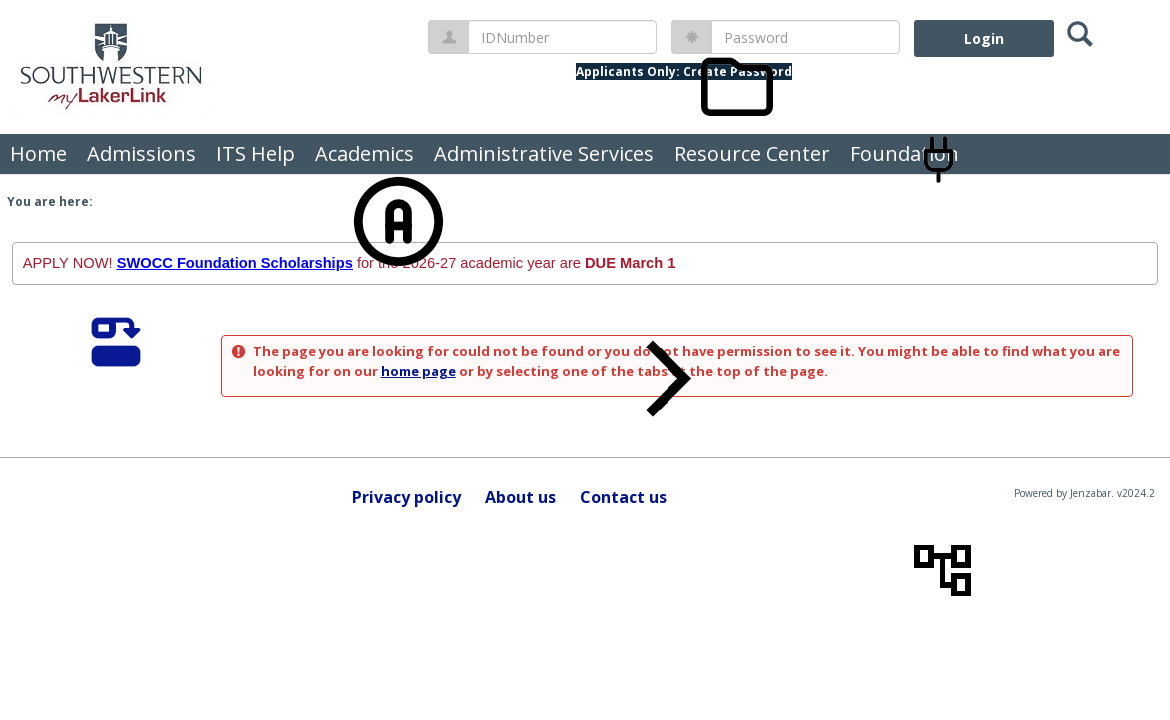  I want to click on view organizational hierarchy or structure, so click(942, 570).